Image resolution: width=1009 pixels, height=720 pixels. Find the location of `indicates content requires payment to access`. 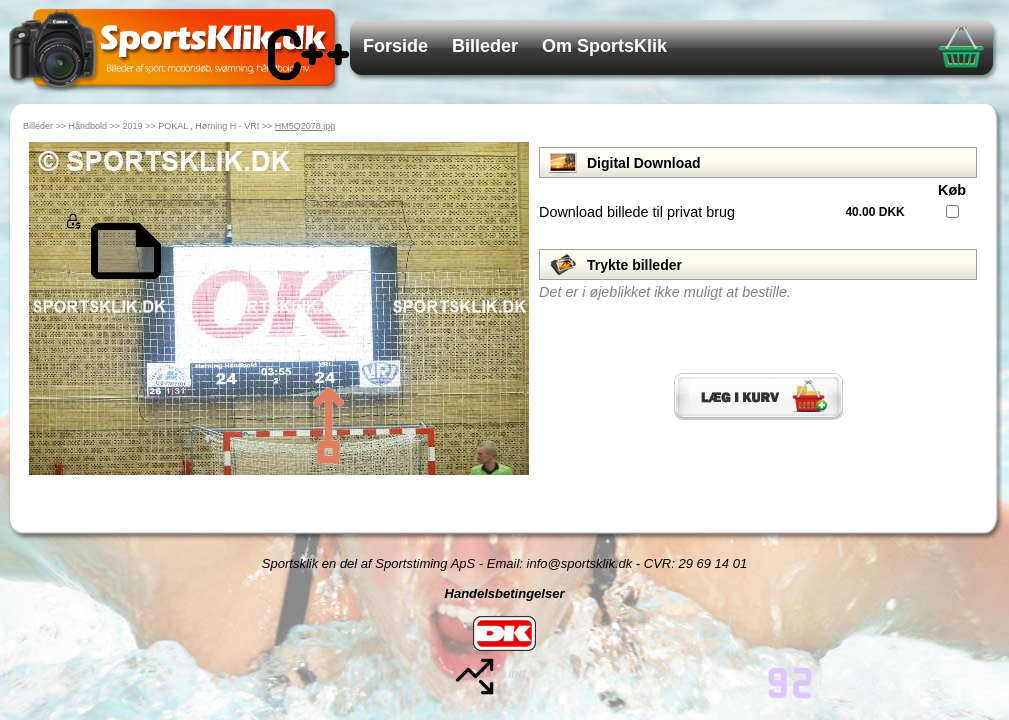

indicates content requires payment to access is located at coordinates (73, 221).